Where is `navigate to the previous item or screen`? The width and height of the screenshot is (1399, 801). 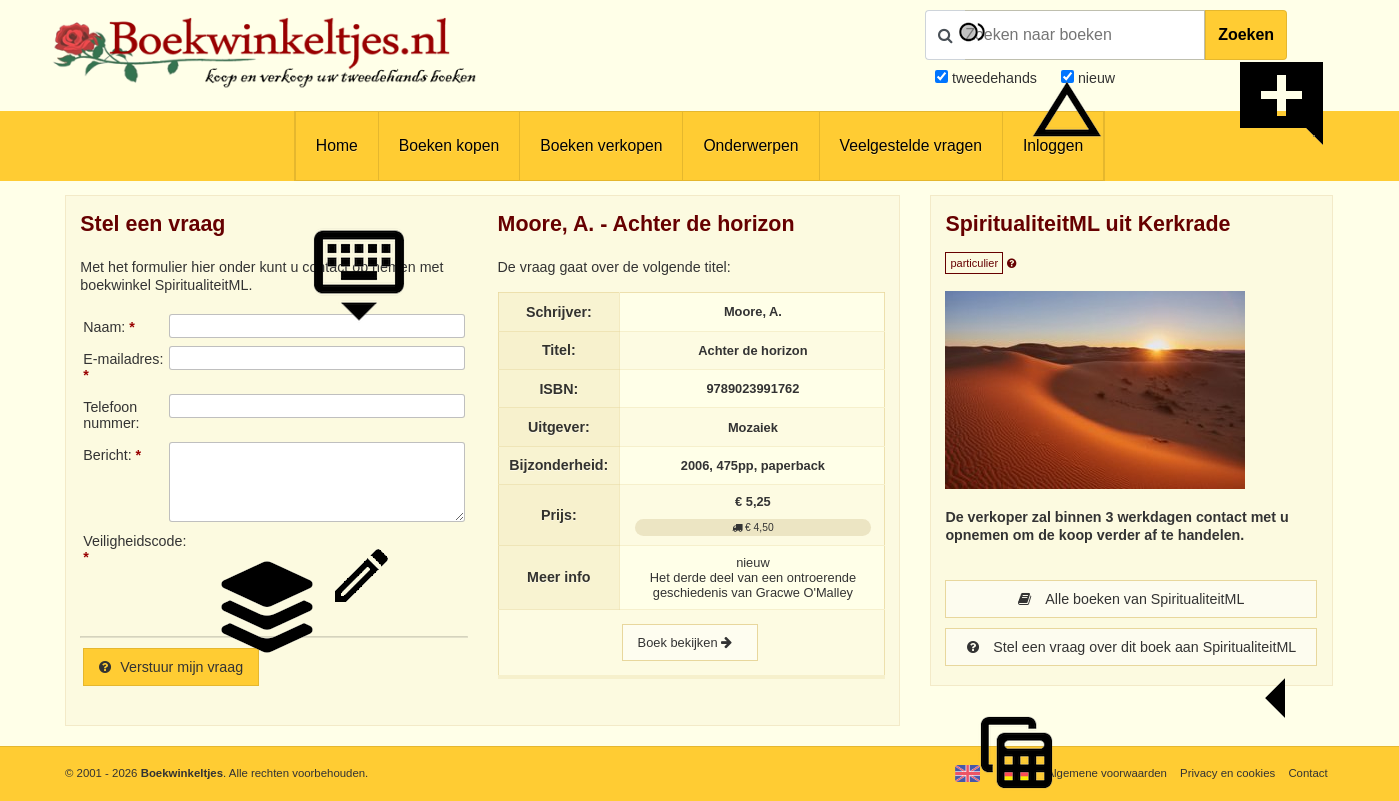 navigate to the previous item or screen is located at coordinates (1277, 698).